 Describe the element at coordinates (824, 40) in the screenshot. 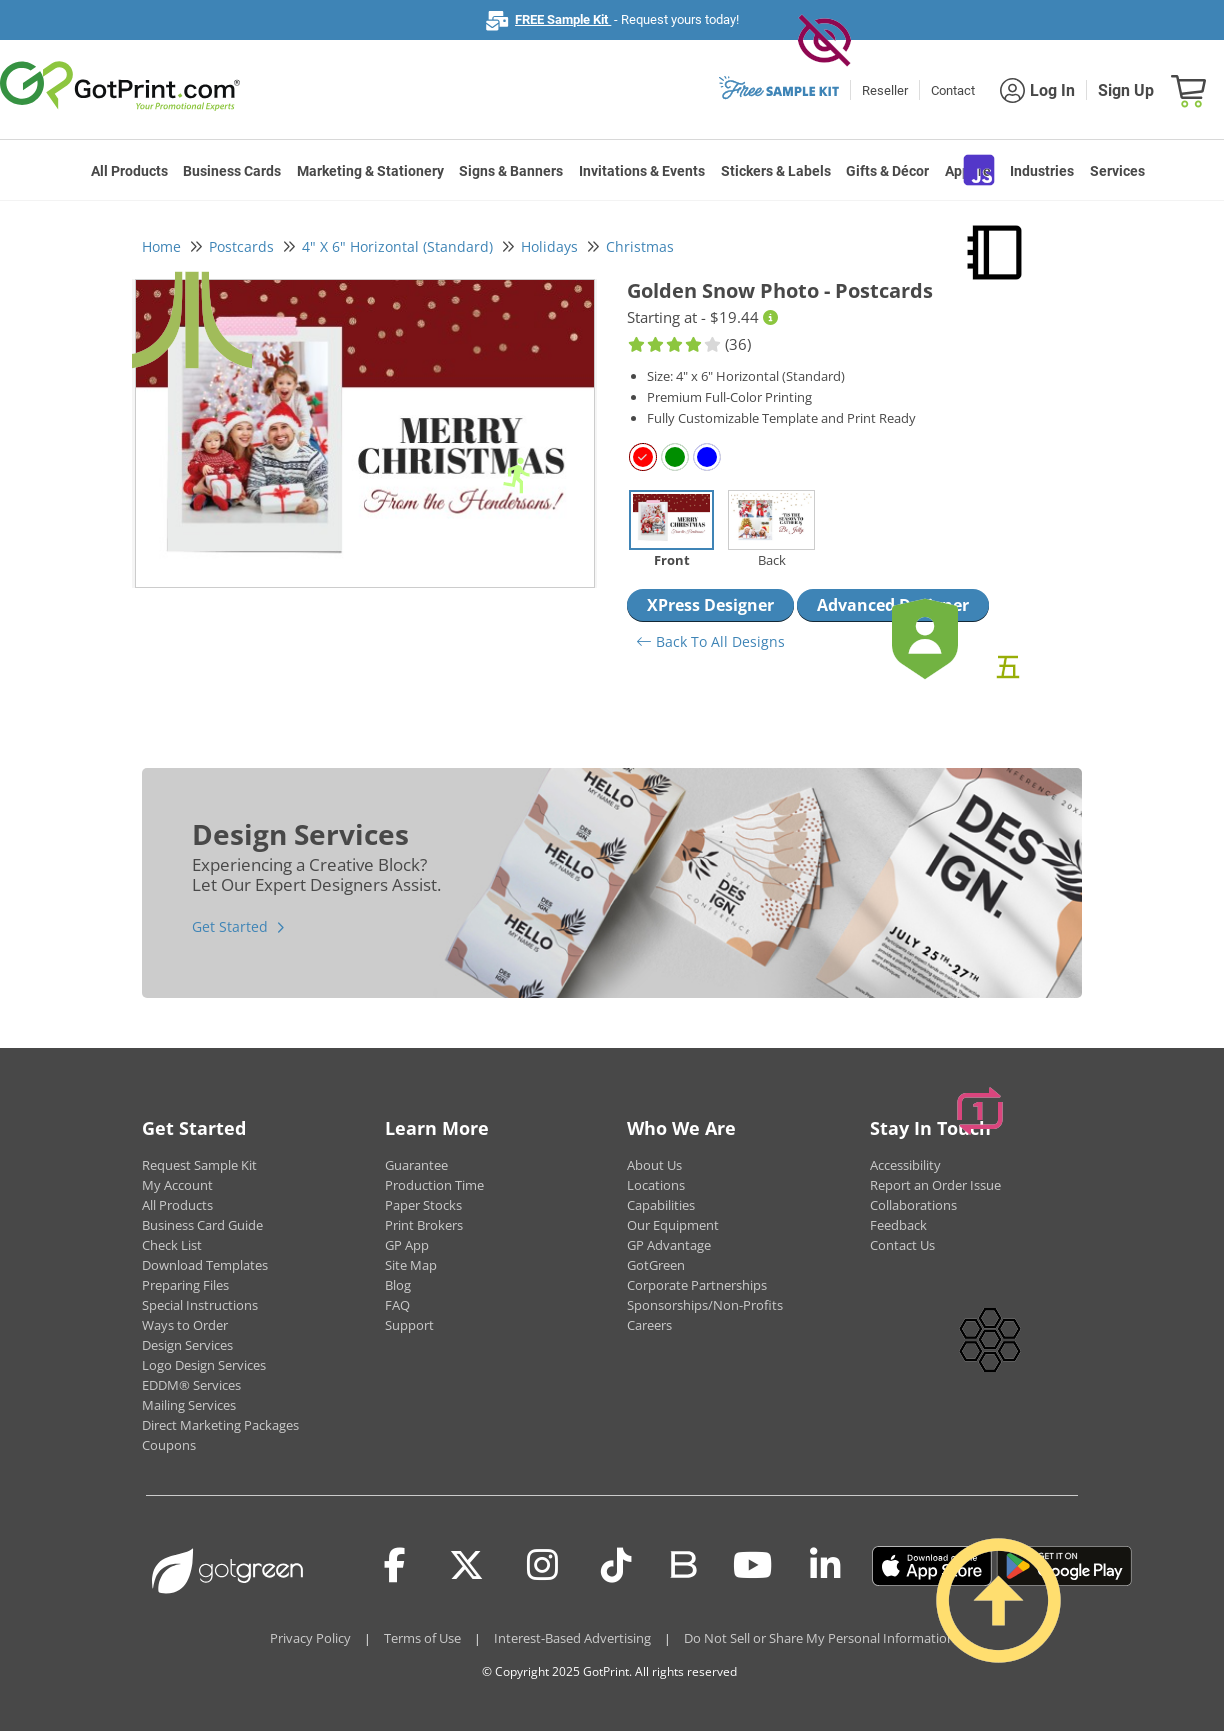

I see `hide password or sensitive content` at that location.